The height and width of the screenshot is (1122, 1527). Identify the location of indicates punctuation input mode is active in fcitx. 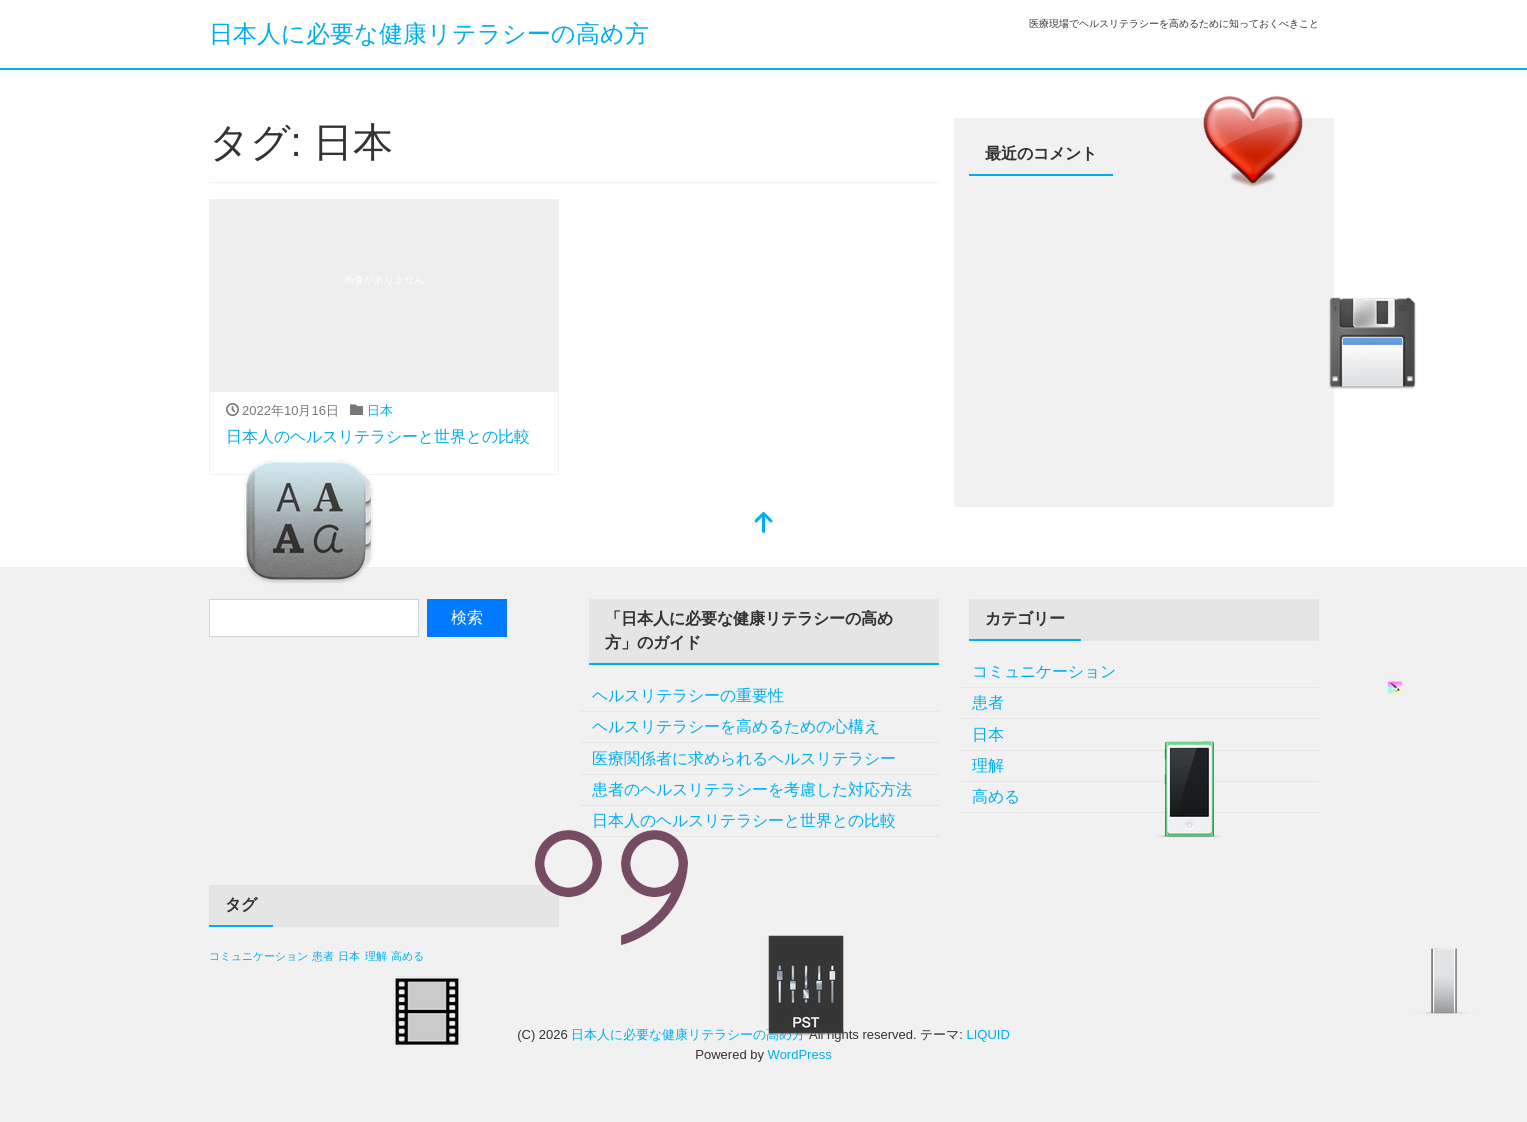
(611, 887).